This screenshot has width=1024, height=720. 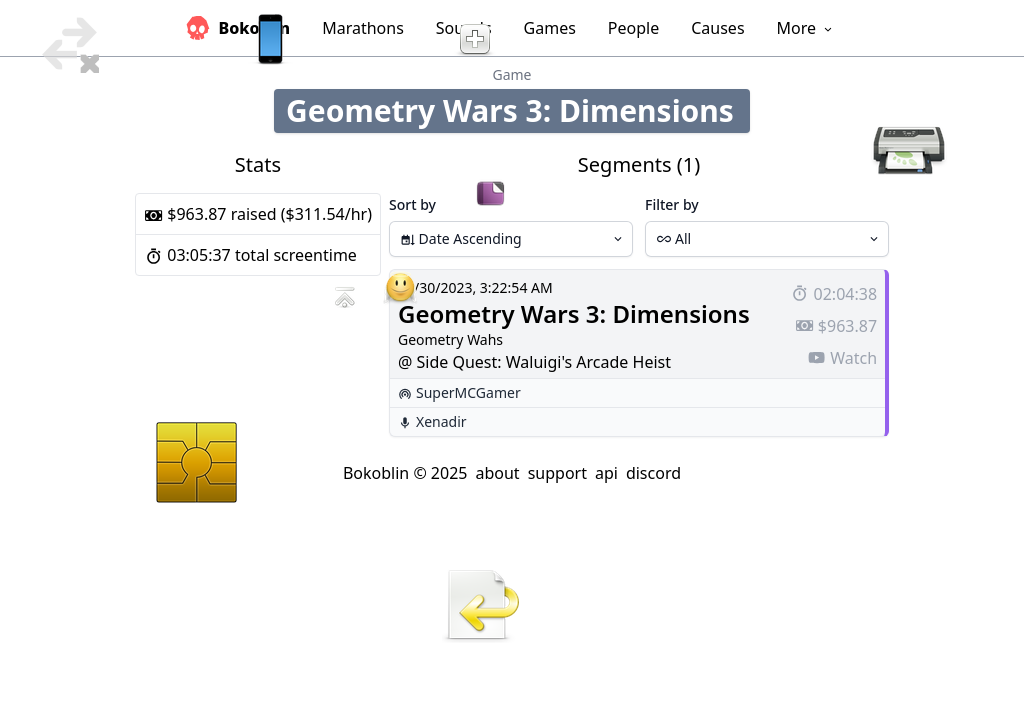 I want to click on zoom in to enlarge content, so click(x=475, y=38).